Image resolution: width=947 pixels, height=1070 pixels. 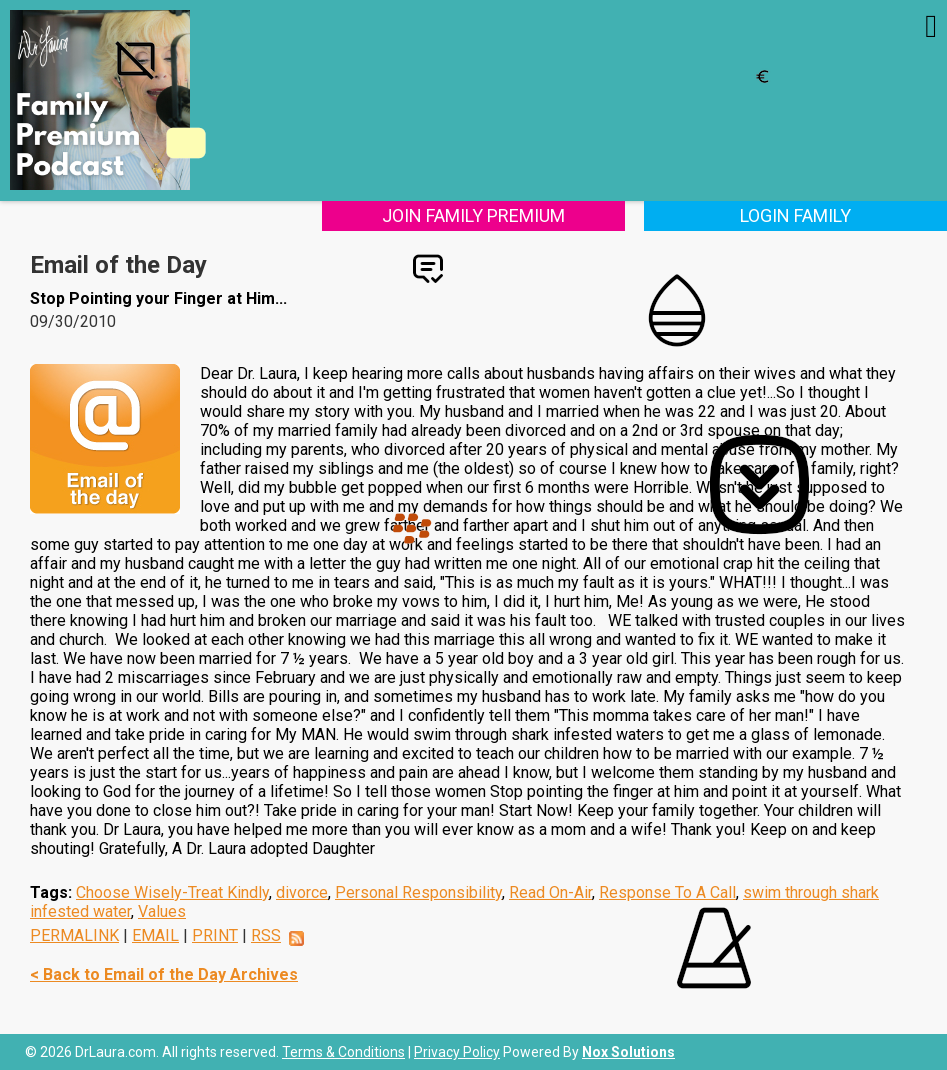 What do you see at coordinates (412, 528) in the screenshot?
I see `BlackBerry brand logo` at bounding box center [412, 528].